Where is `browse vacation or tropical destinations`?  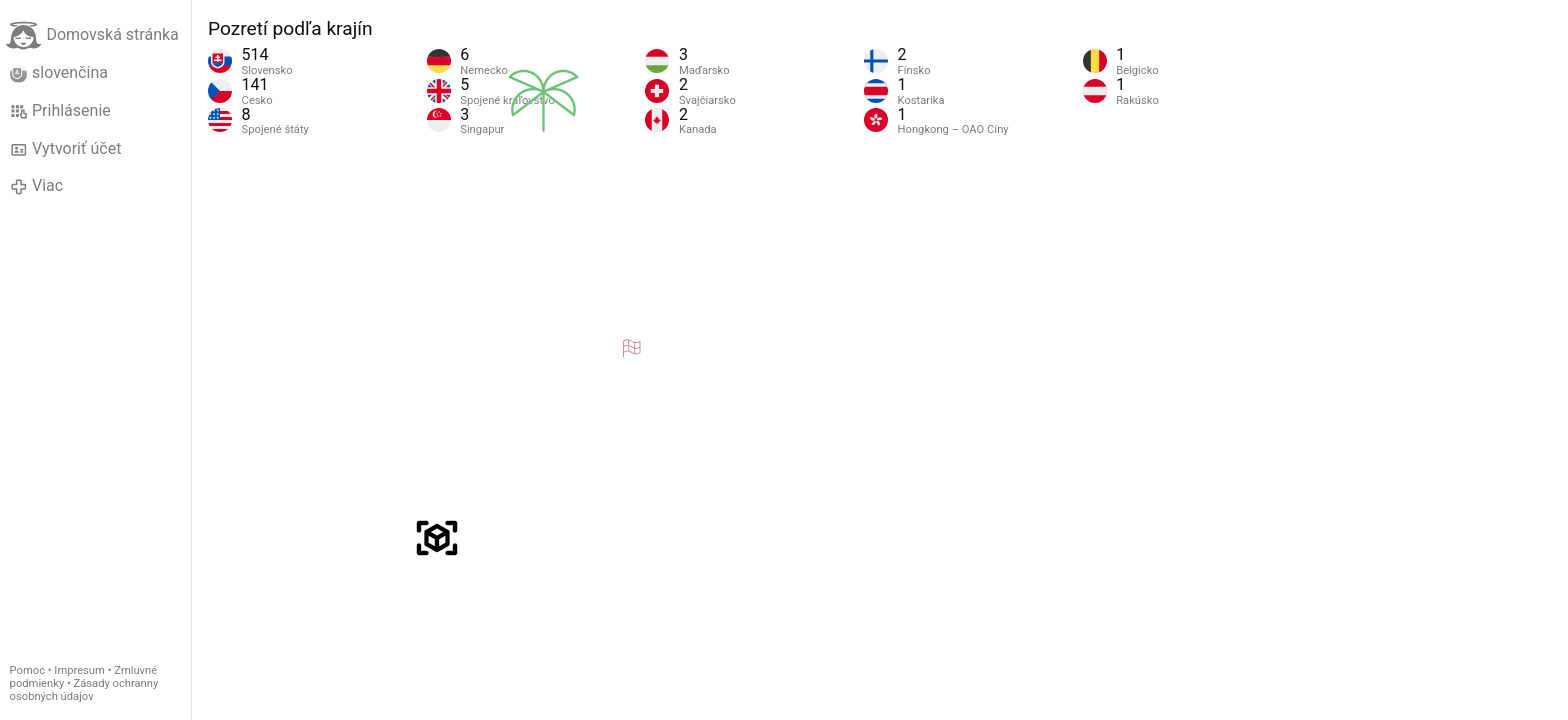 browse vacation or tropical destinations is located at coordinates (543, 99).